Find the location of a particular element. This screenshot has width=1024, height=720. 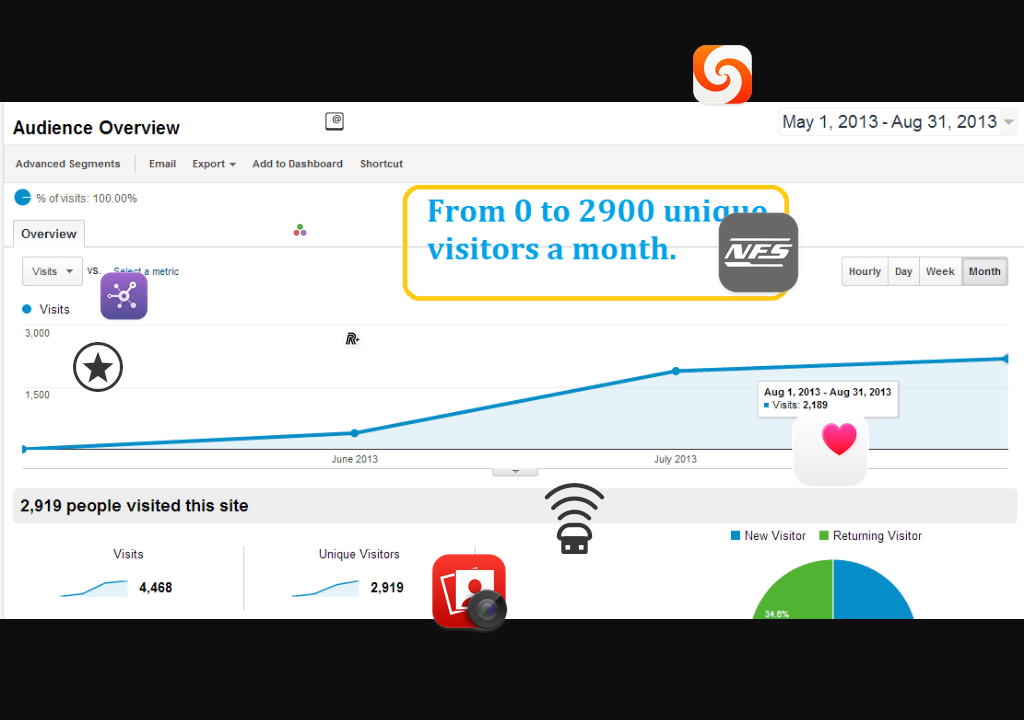

open meld file comparison tool is located at coordinates (722, 74).